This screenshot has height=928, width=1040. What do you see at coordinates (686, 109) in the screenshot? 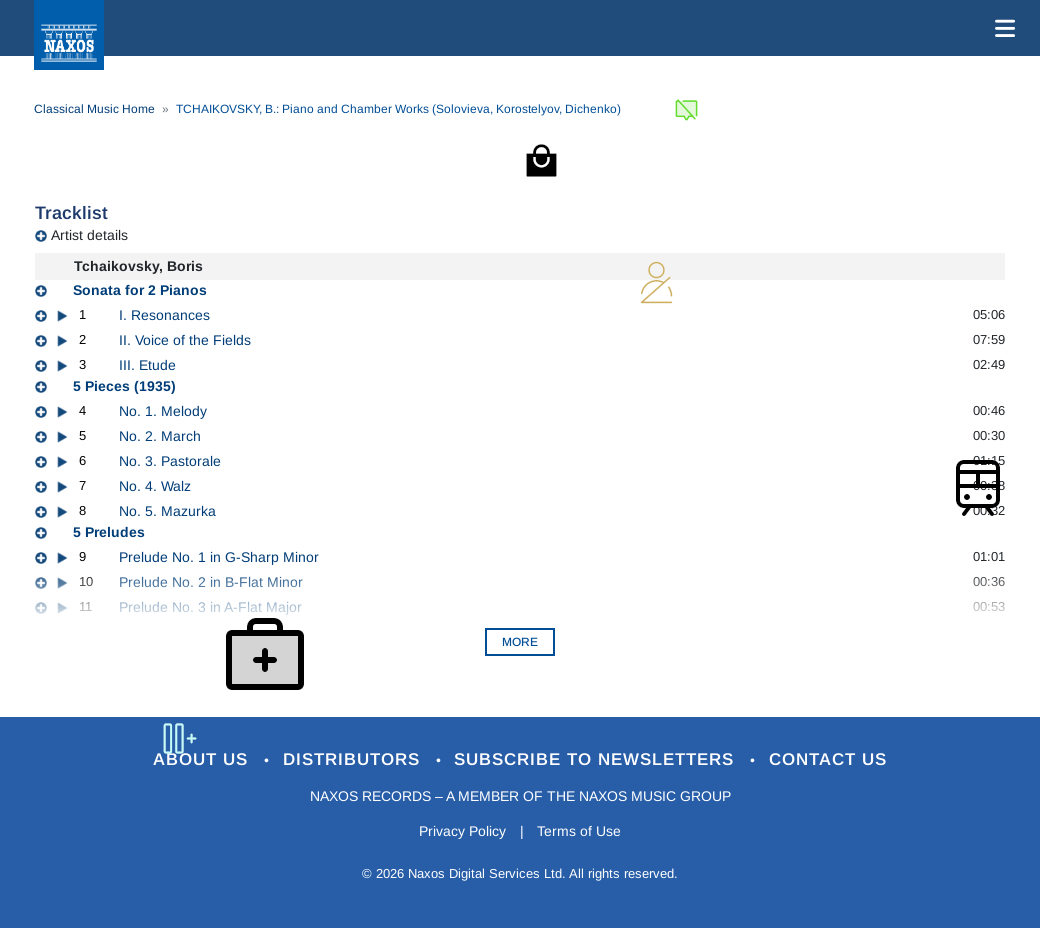
I see `mute or disable chat notifications` at bounding box center [686, 109].